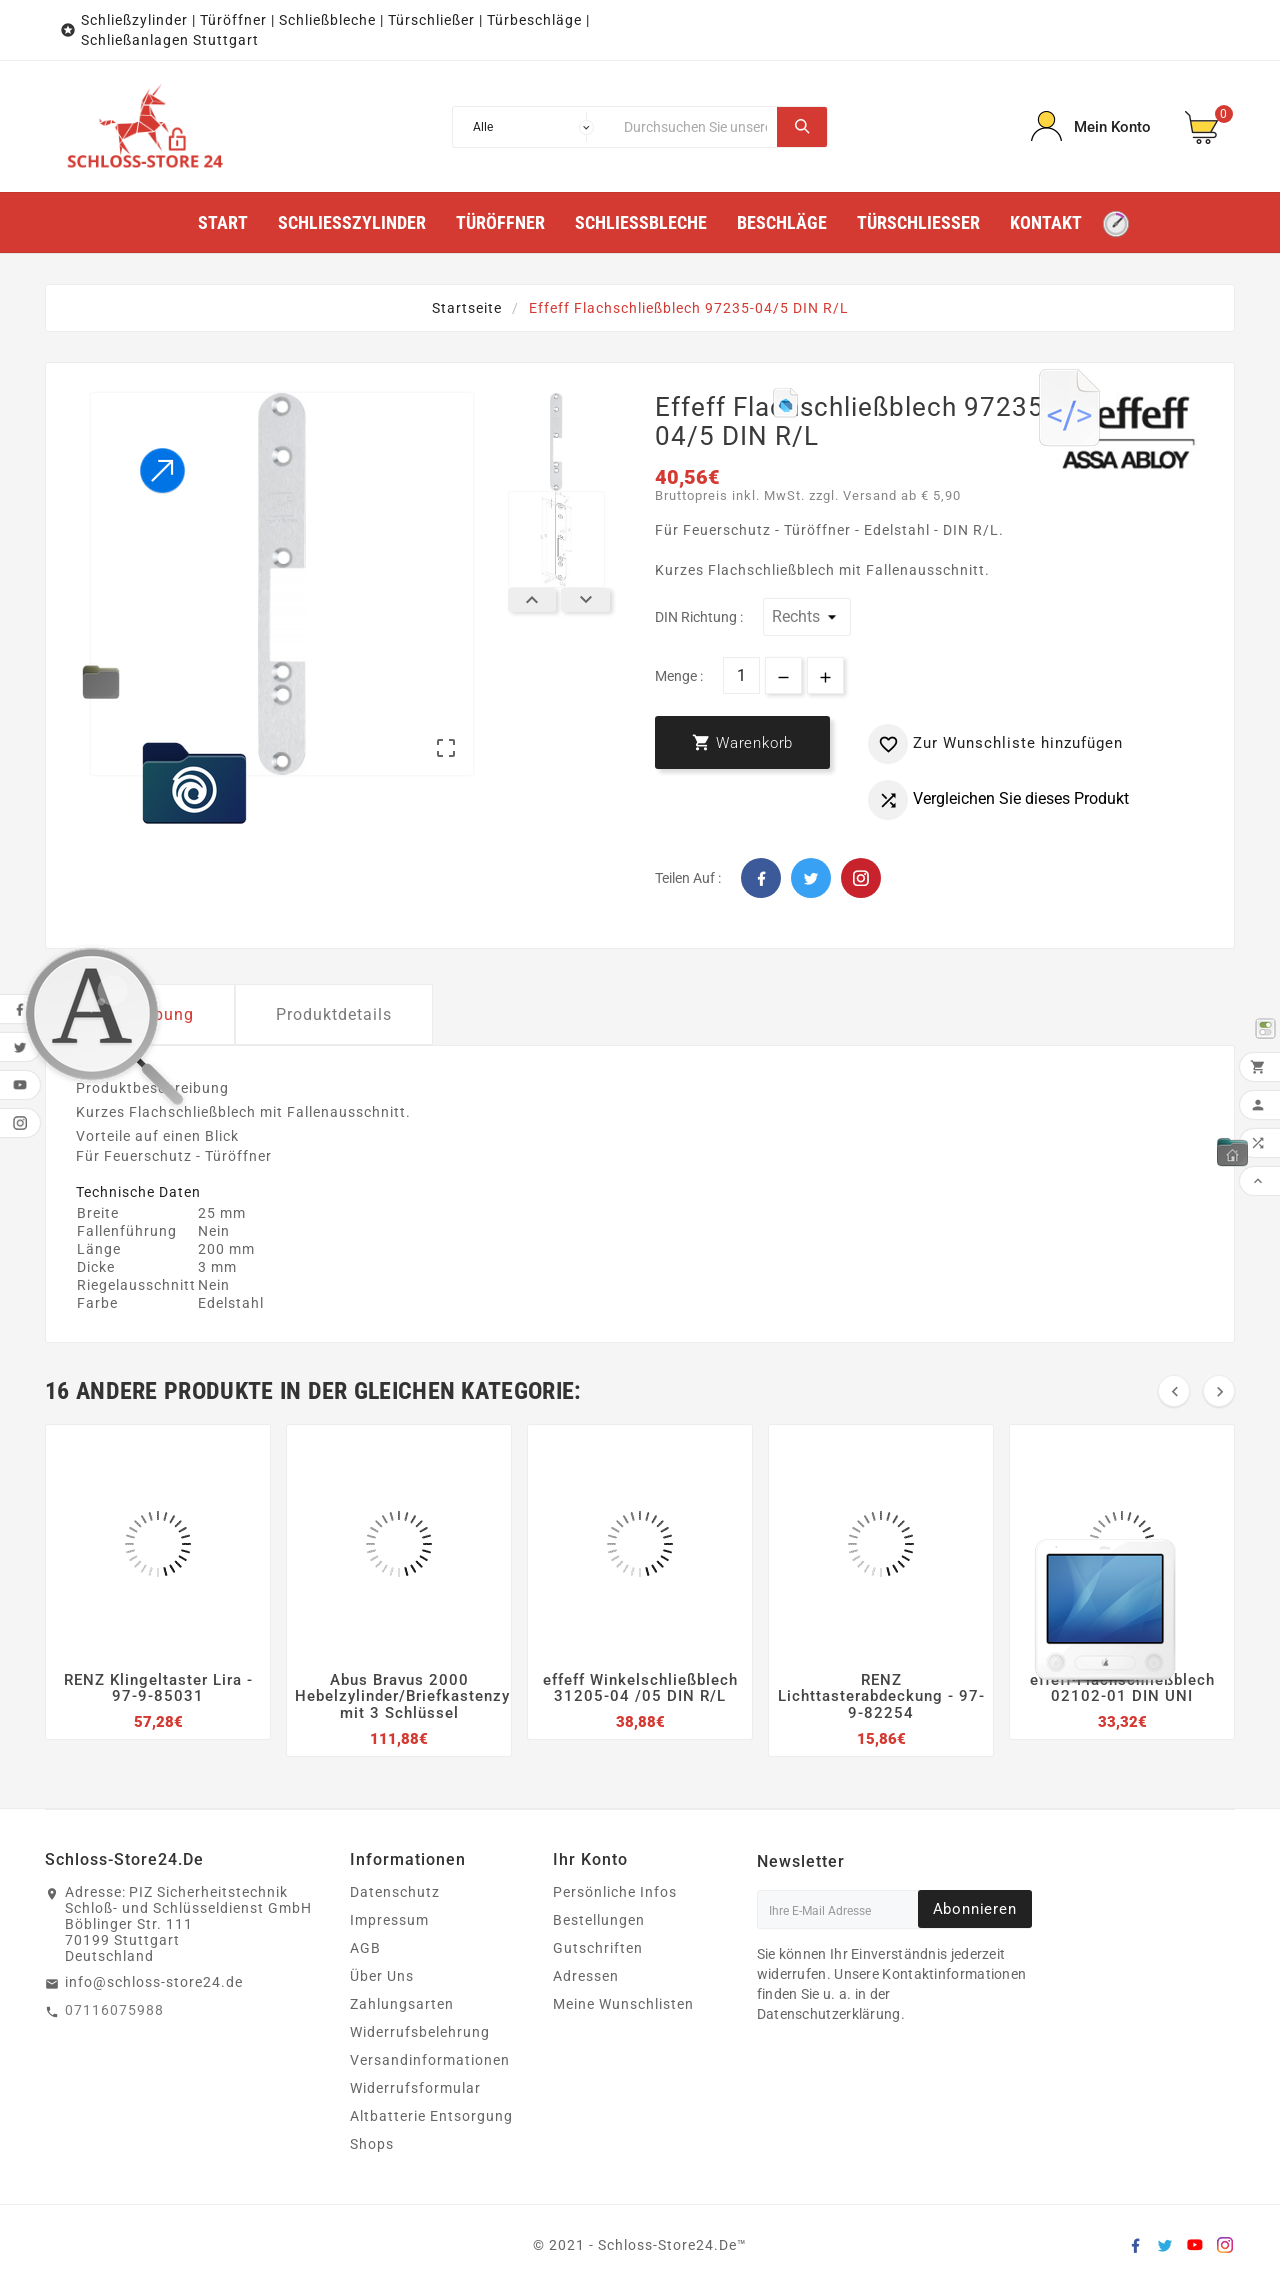 This screenshot has width=1280, height=2285. I want to click on open ubisoft connect (uplay) game files folder, so click(194, 786).